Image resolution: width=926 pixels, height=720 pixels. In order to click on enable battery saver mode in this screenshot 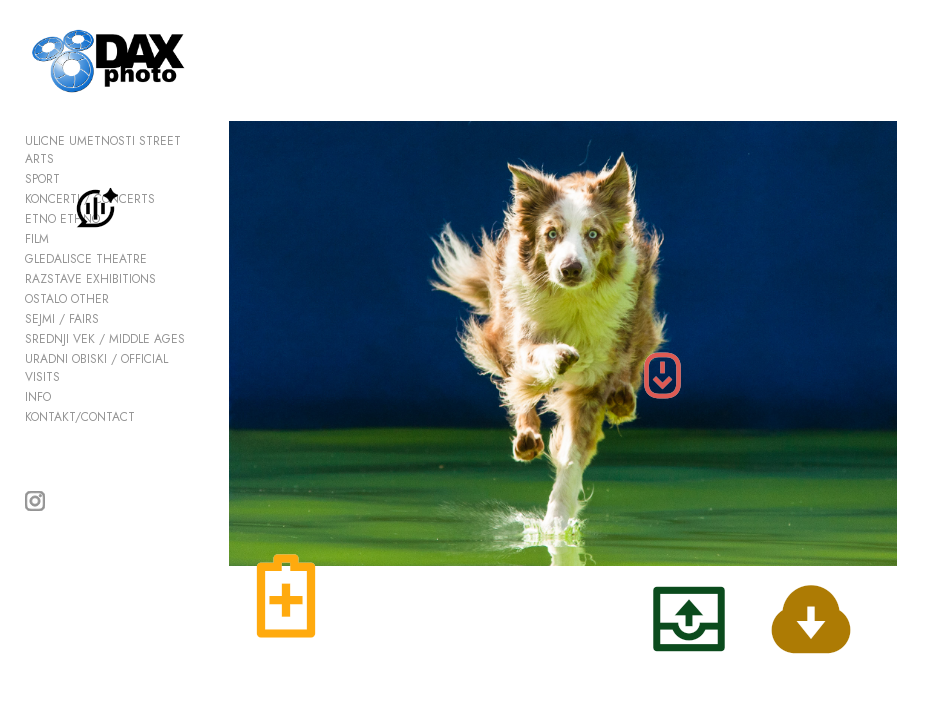, I will do `click(286, 596)`.